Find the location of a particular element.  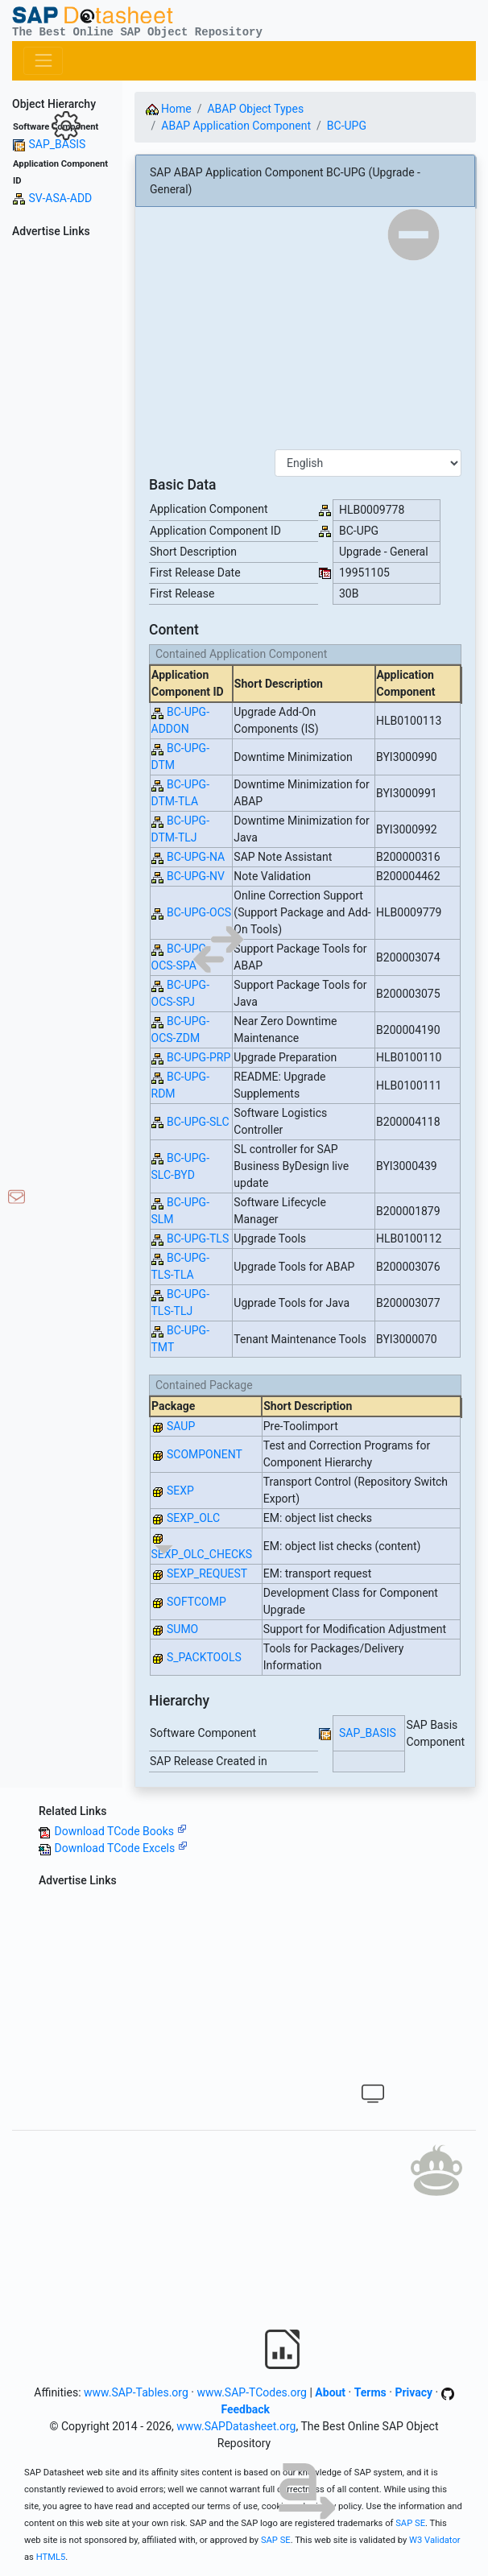

indicates a desktop computer or workstation is located at coordinates (373, 2093).